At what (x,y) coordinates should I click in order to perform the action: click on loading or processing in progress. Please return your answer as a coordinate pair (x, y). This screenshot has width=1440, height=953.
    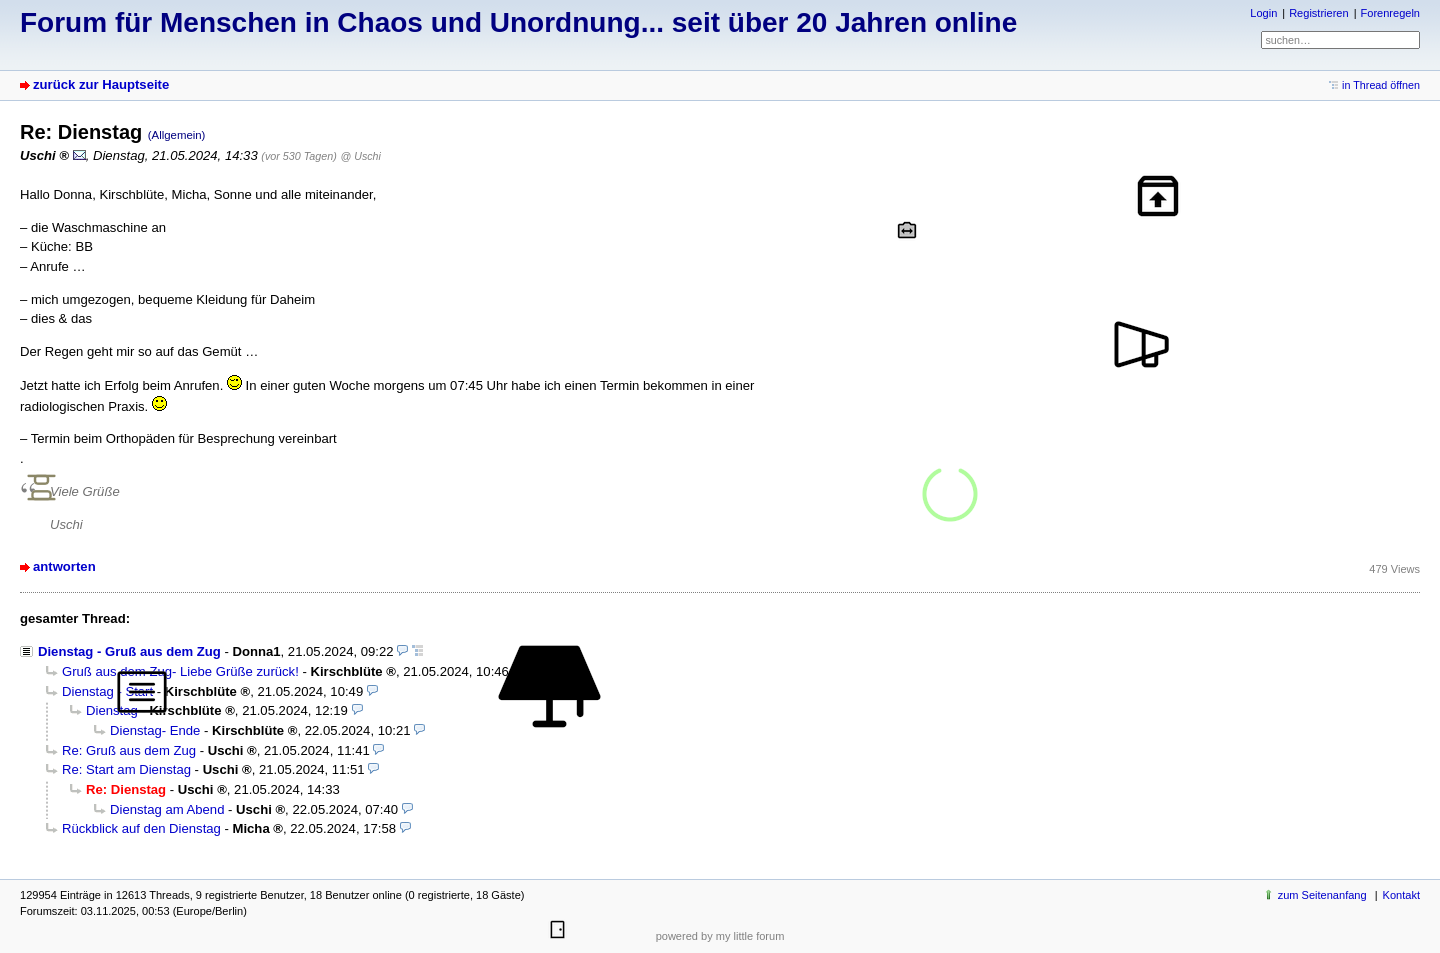
    Looking at the image, I should click on (950, 494).